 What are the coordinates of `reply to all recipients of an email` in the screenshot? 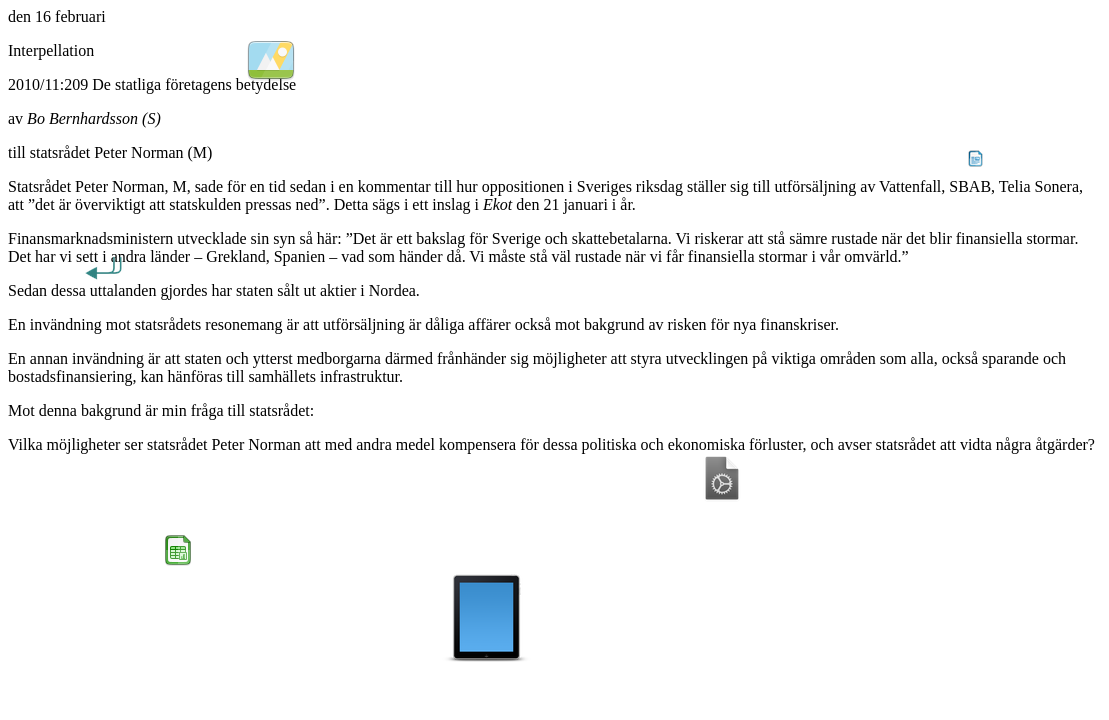 It's located at (103, 268).